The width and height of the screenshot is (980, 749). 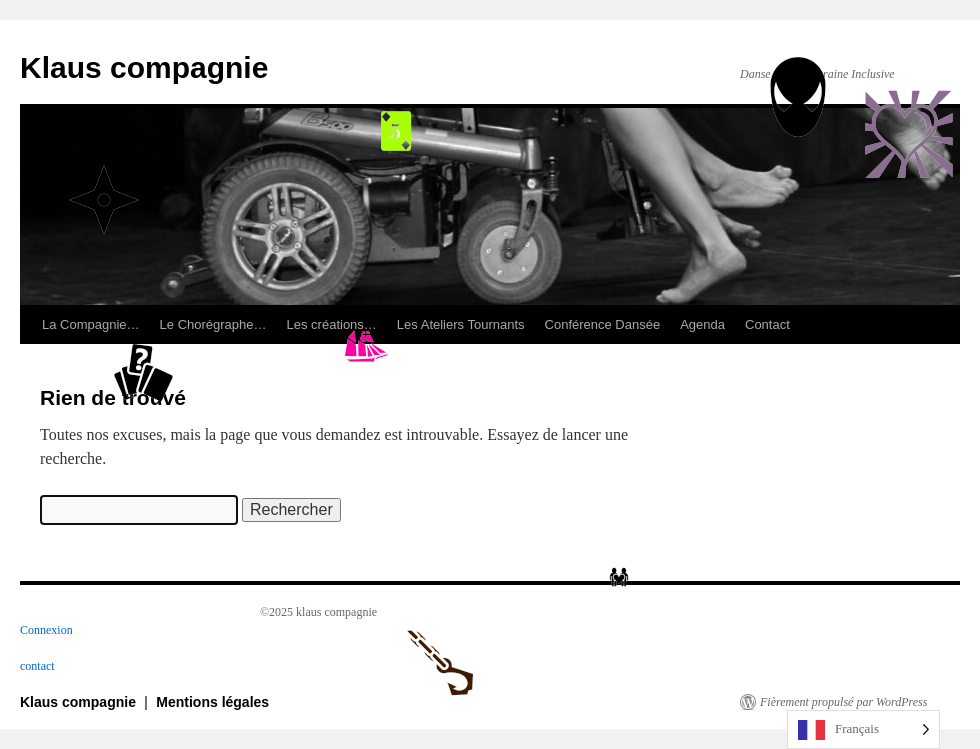 I want to click on indicates a favorite or loved item, so click(x=909, y=134).